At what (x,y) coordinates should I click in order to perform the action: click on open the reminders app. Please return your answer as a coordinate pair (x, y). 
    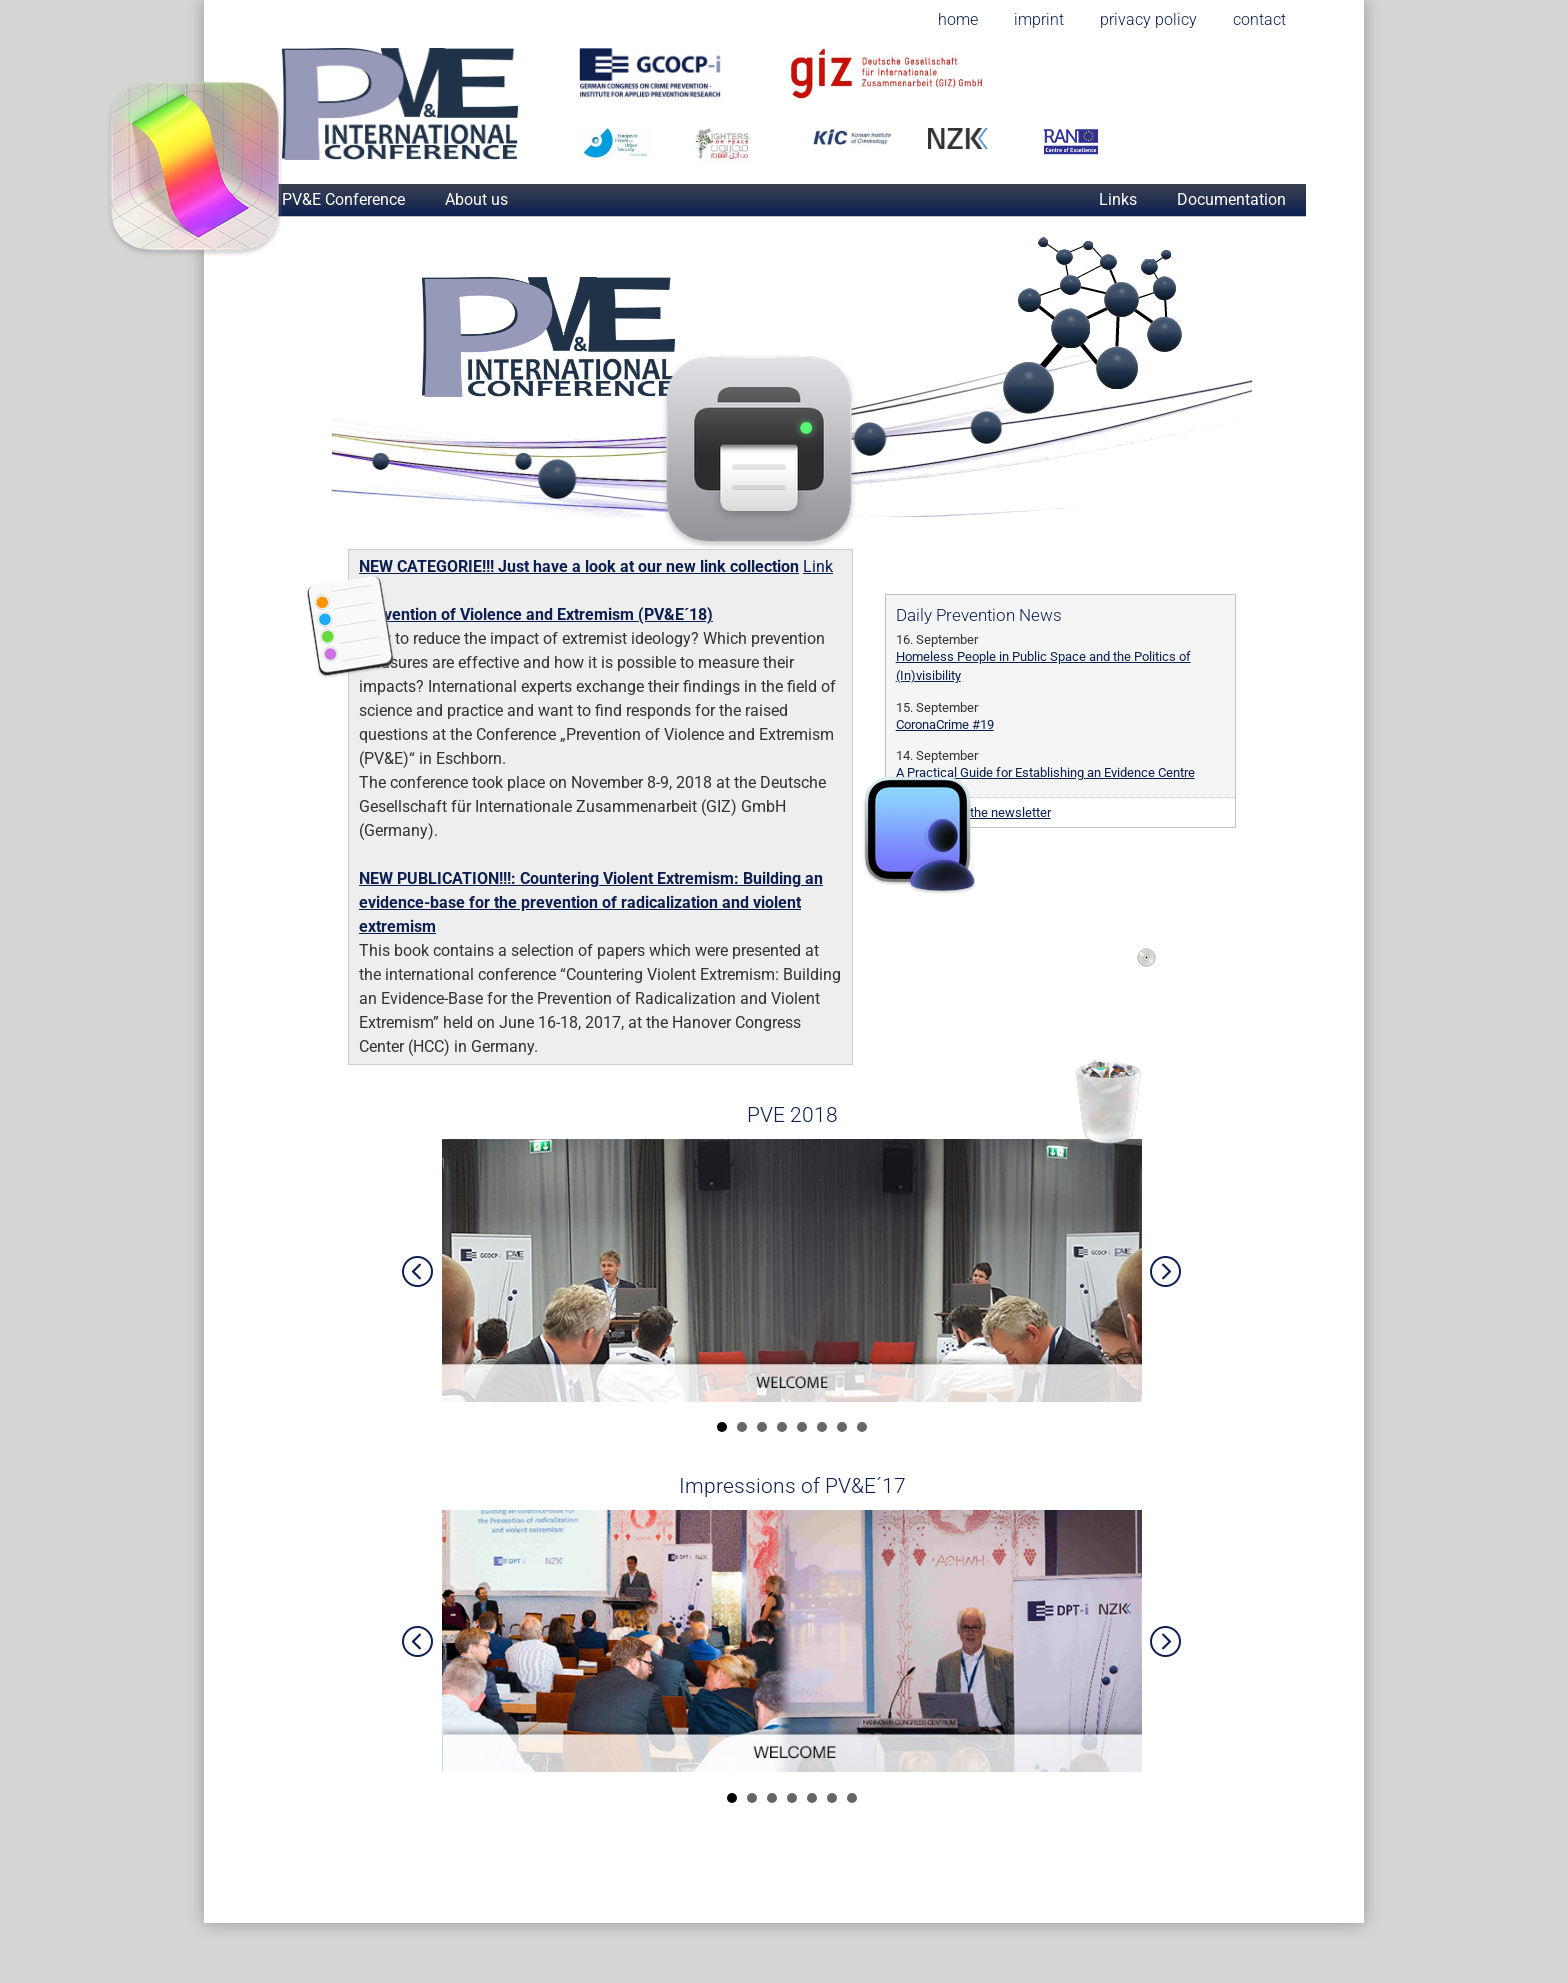
    Looking at the image, I should click on (349, 626).